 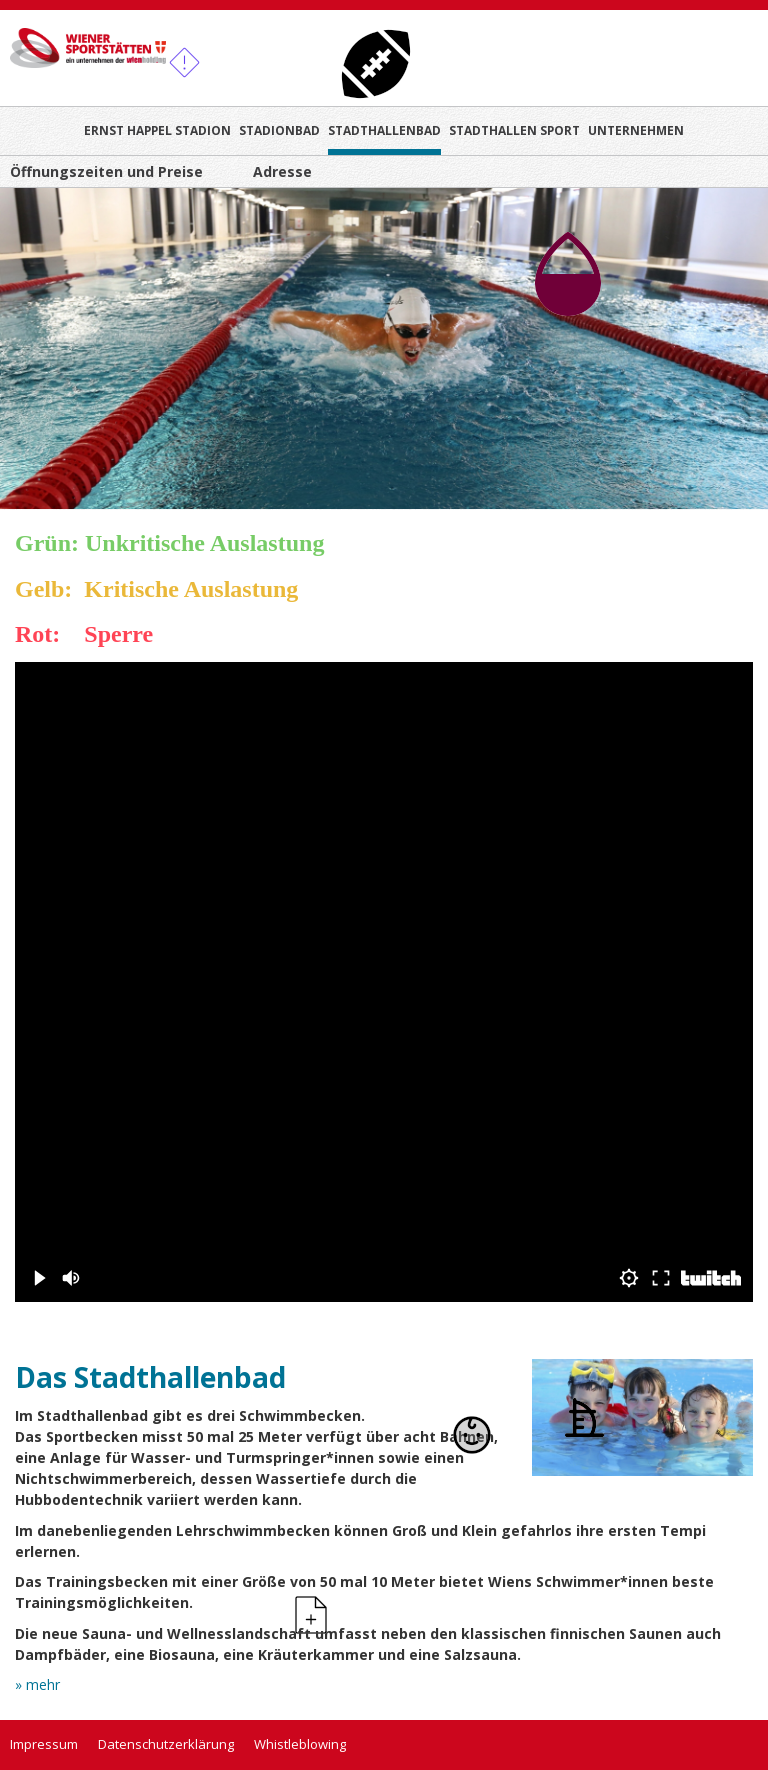 What do you see at coordinates (376, 64) in the screenshot?
I see `view american football scores or content` at bounding box center [376, 64].